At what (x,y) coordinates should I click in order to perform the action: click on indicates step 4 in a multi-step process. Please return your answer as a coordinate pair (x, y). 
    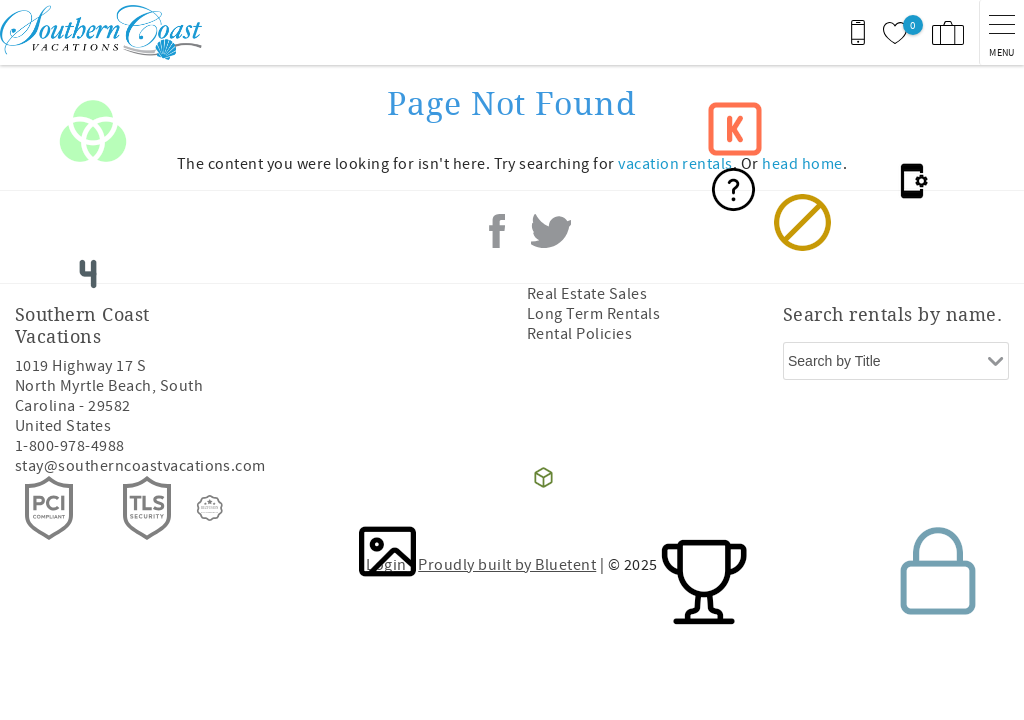
    Looking at the image, I should click on (88, 274).